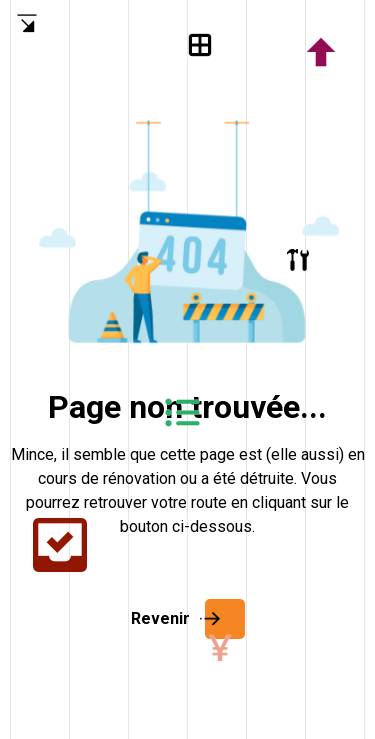 This screenshot has height=739, width=375. Describe the element at coordinates (27, 24) in the screenshot. I see `move item to bottom-right corner` at that location.